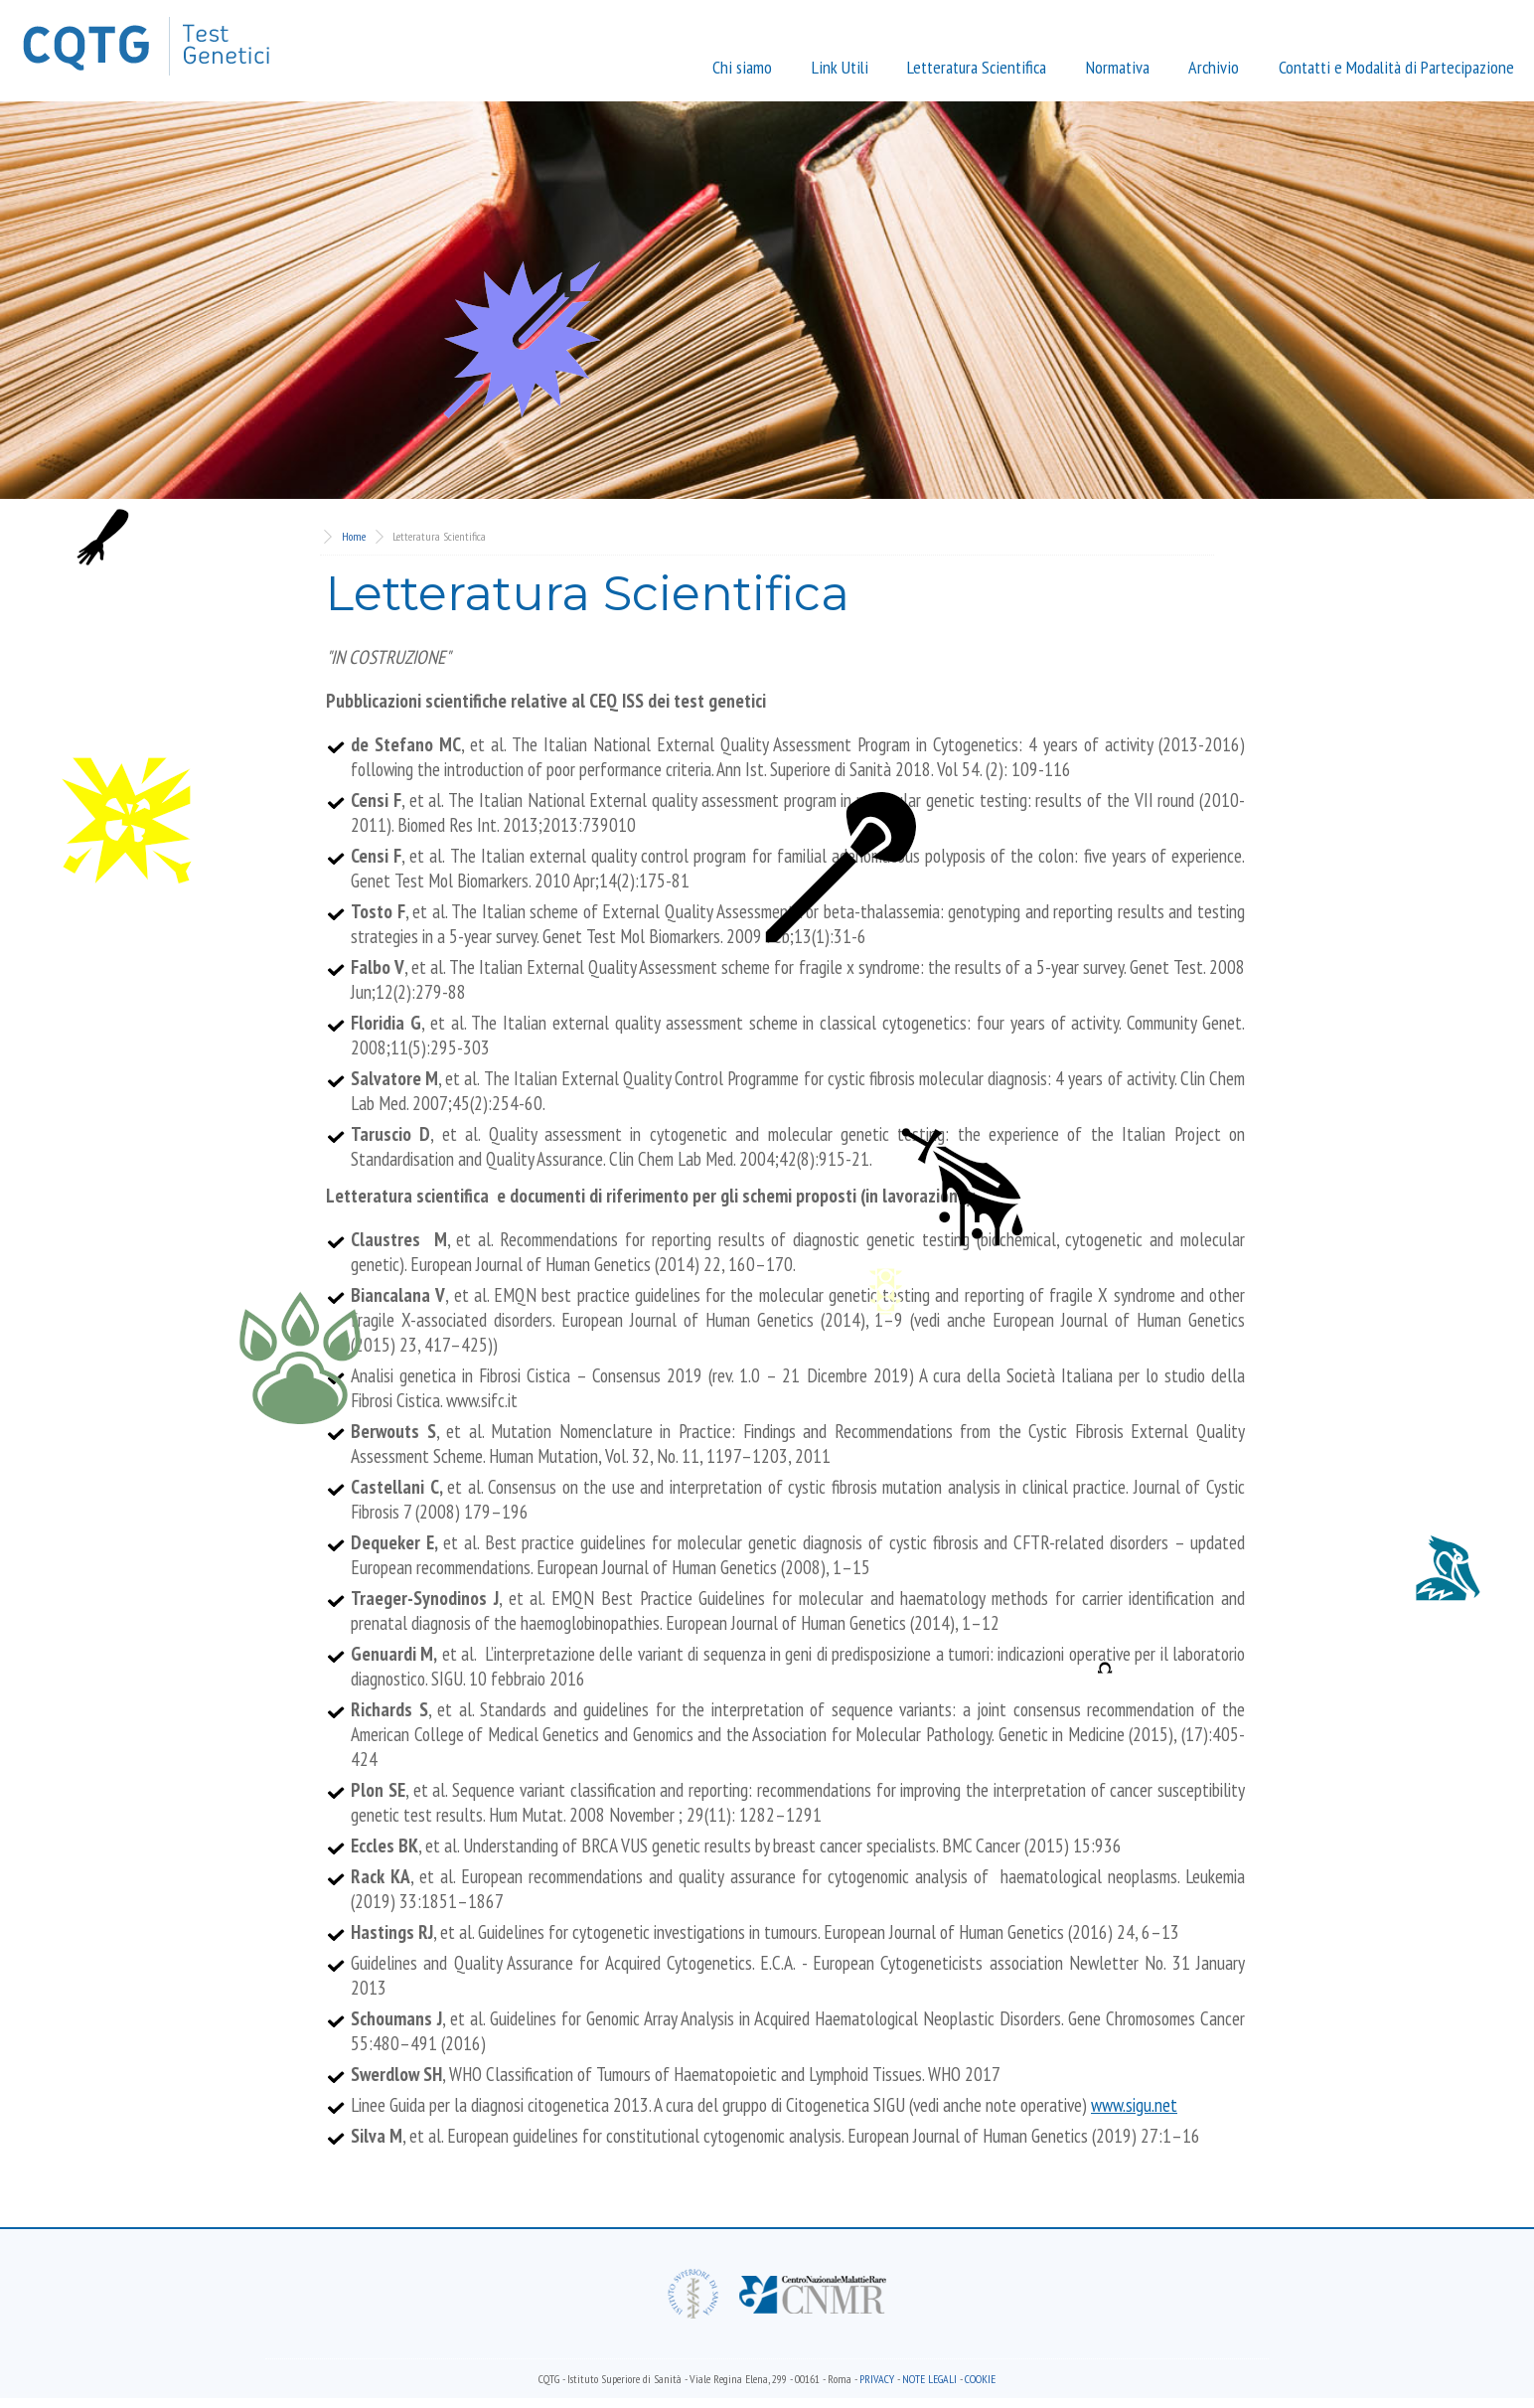 This screenshot has height=2408, width=1534. What do you see at coordinates (299, 1358) in the screenshot?
I see `access pet-related features or settings` at bounding box center [299, 1358].